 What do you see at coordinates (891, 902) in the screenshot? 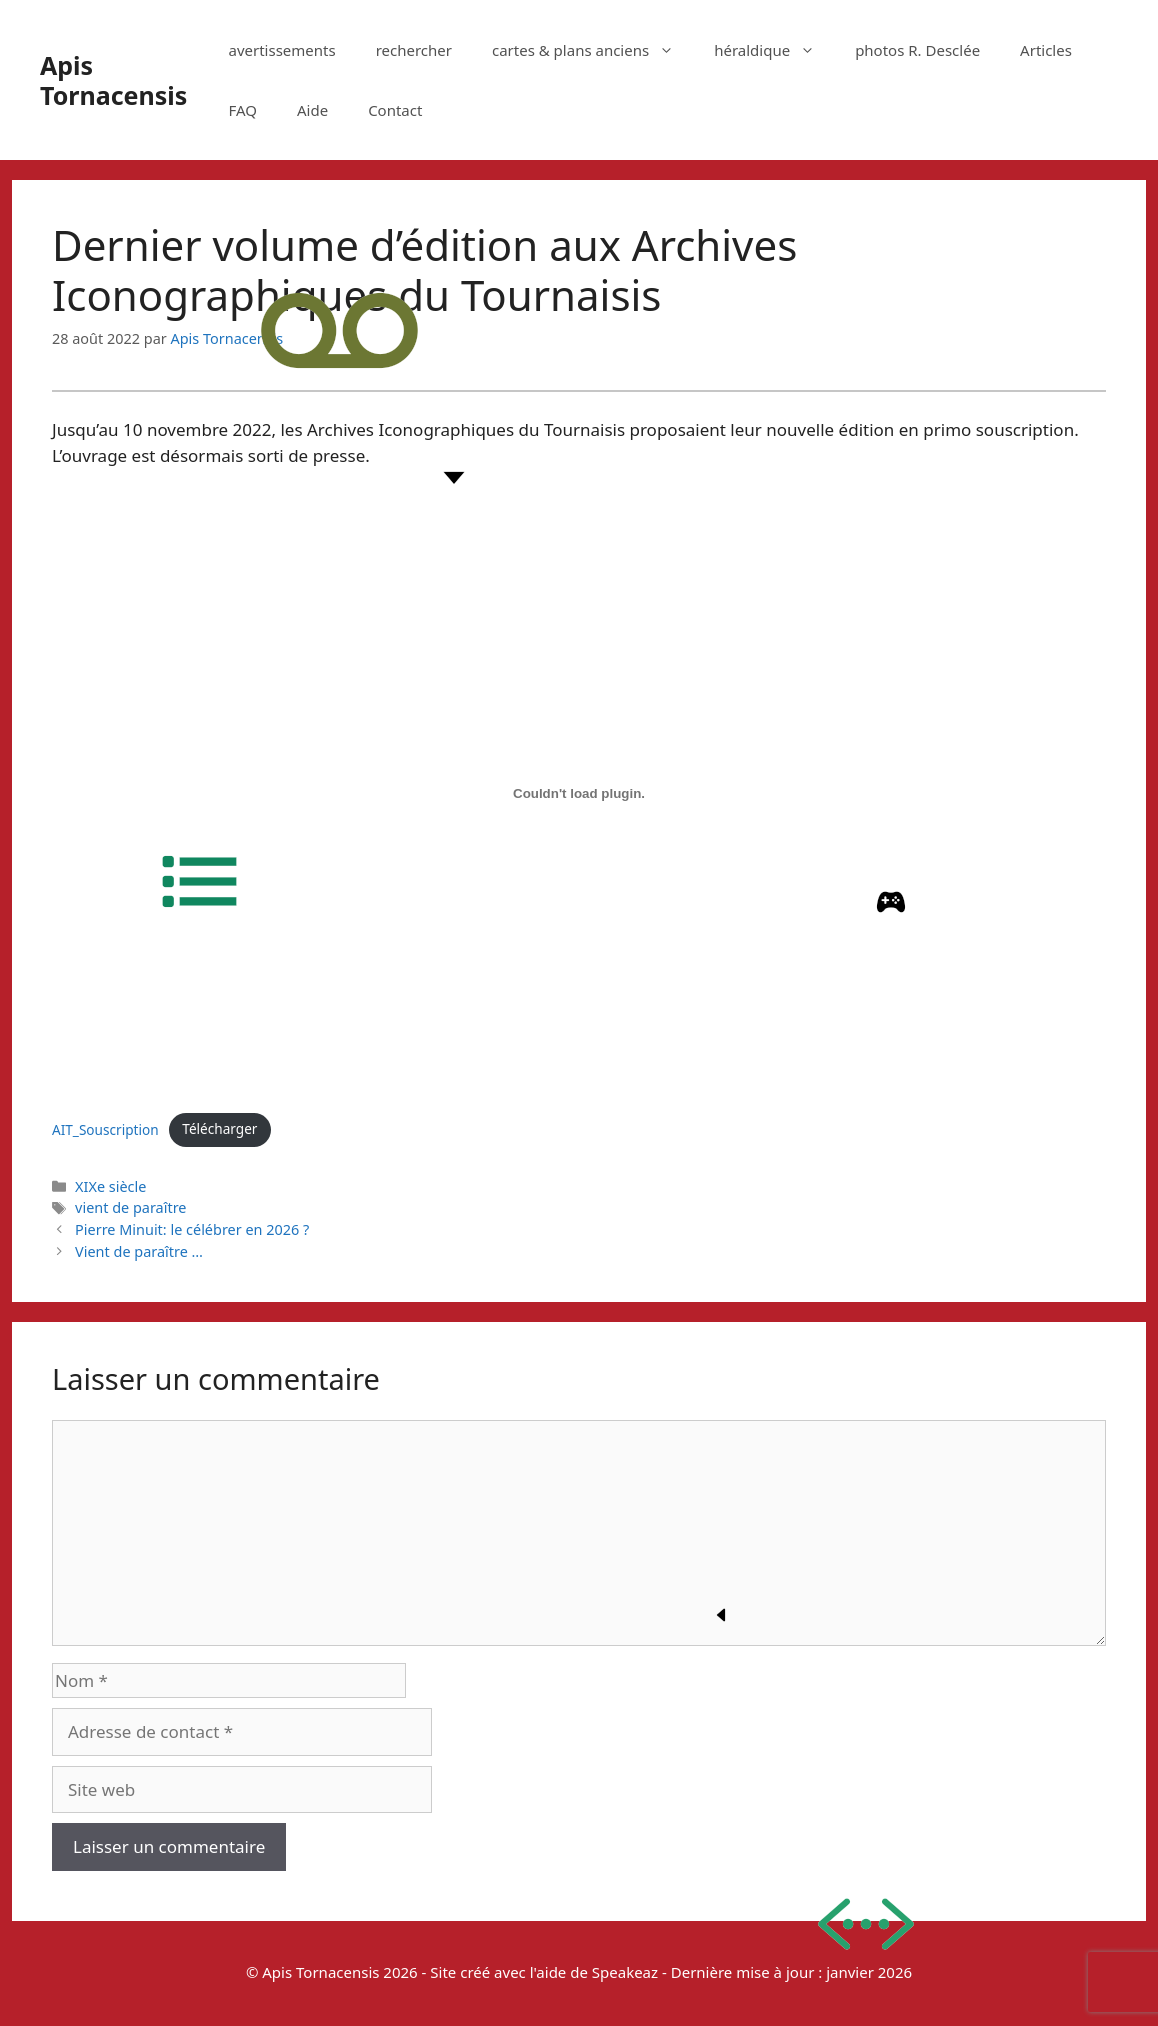
I see `access gaming features or settings` at bounding box center [891, 902].